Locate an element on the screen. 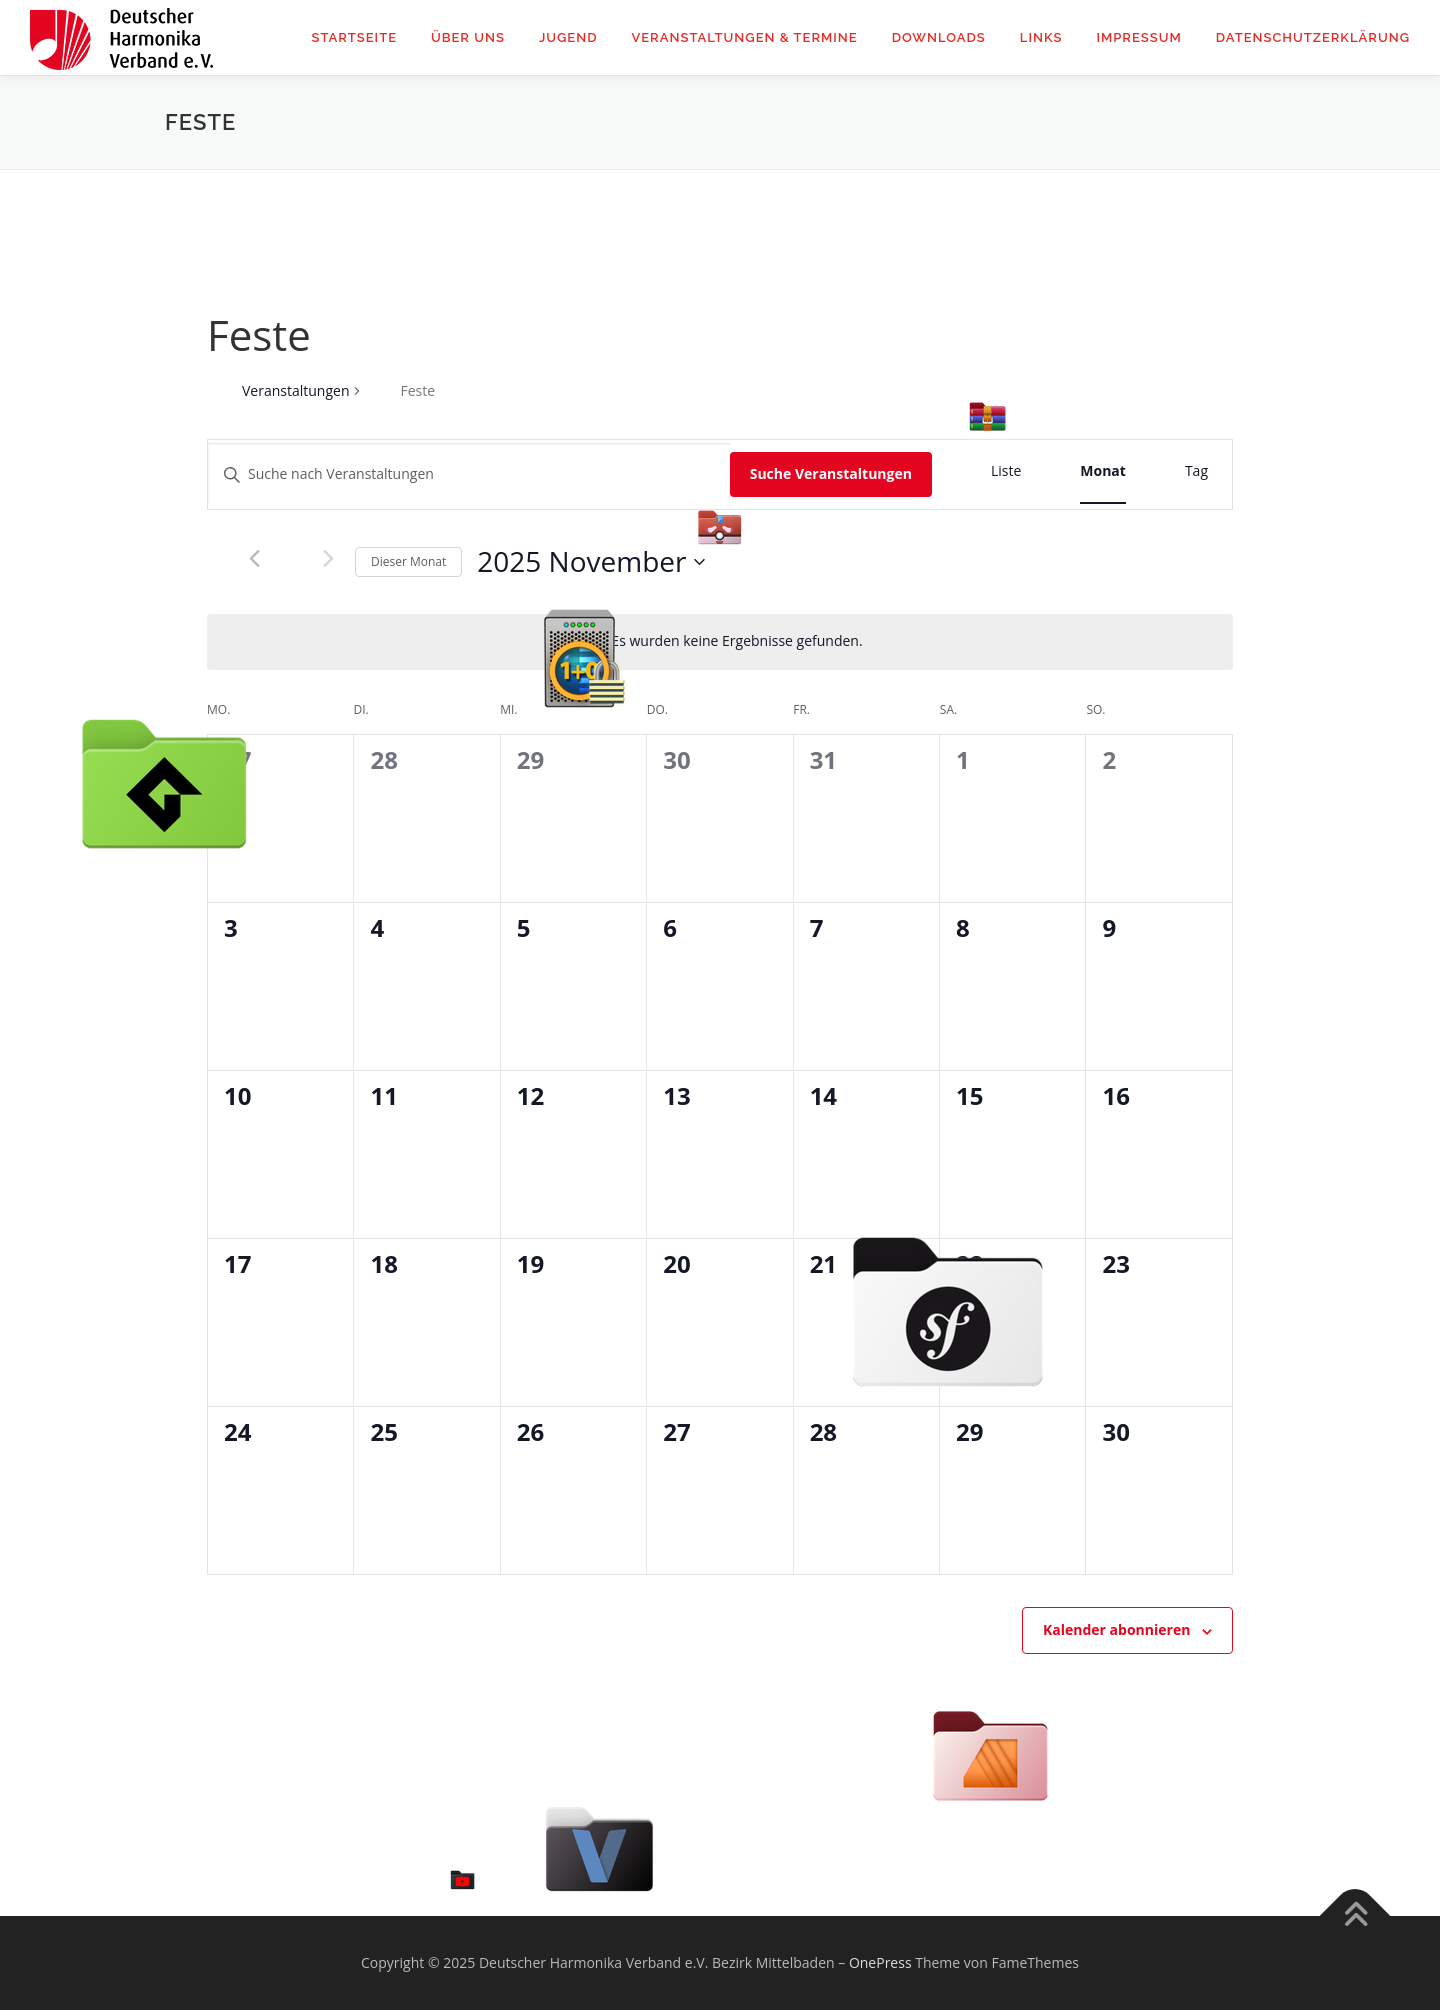 Image resolution: width=1440 pixels, height=2010 pixels. open pokémon-themed folder is located at coordinates (719, 528).